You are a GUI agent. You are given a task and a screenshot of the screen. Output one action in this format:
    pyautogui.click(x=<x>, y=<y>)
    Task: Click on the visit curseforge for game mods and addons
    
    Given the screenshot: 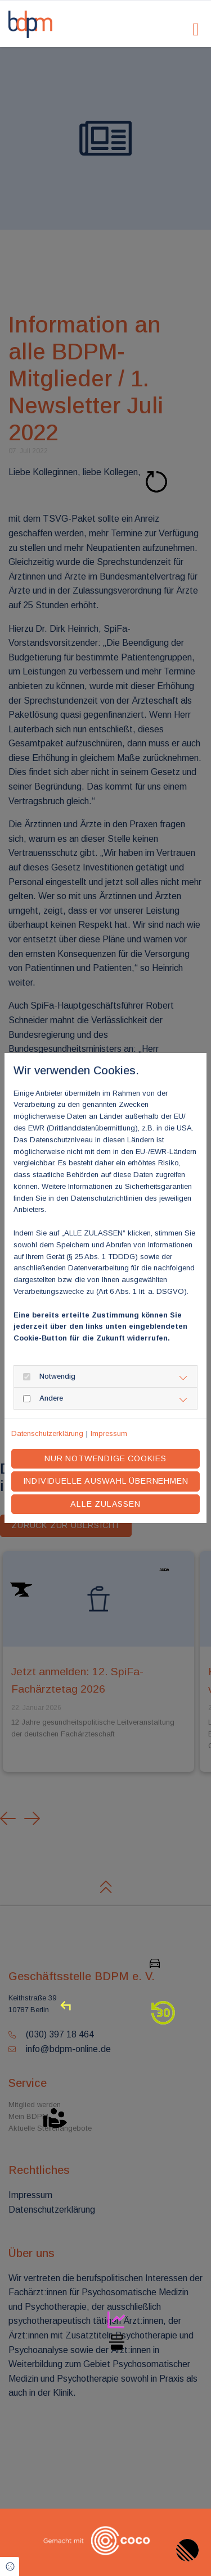 What is the action you would take?
    pyautogui.click(x=21, y=1589)
    